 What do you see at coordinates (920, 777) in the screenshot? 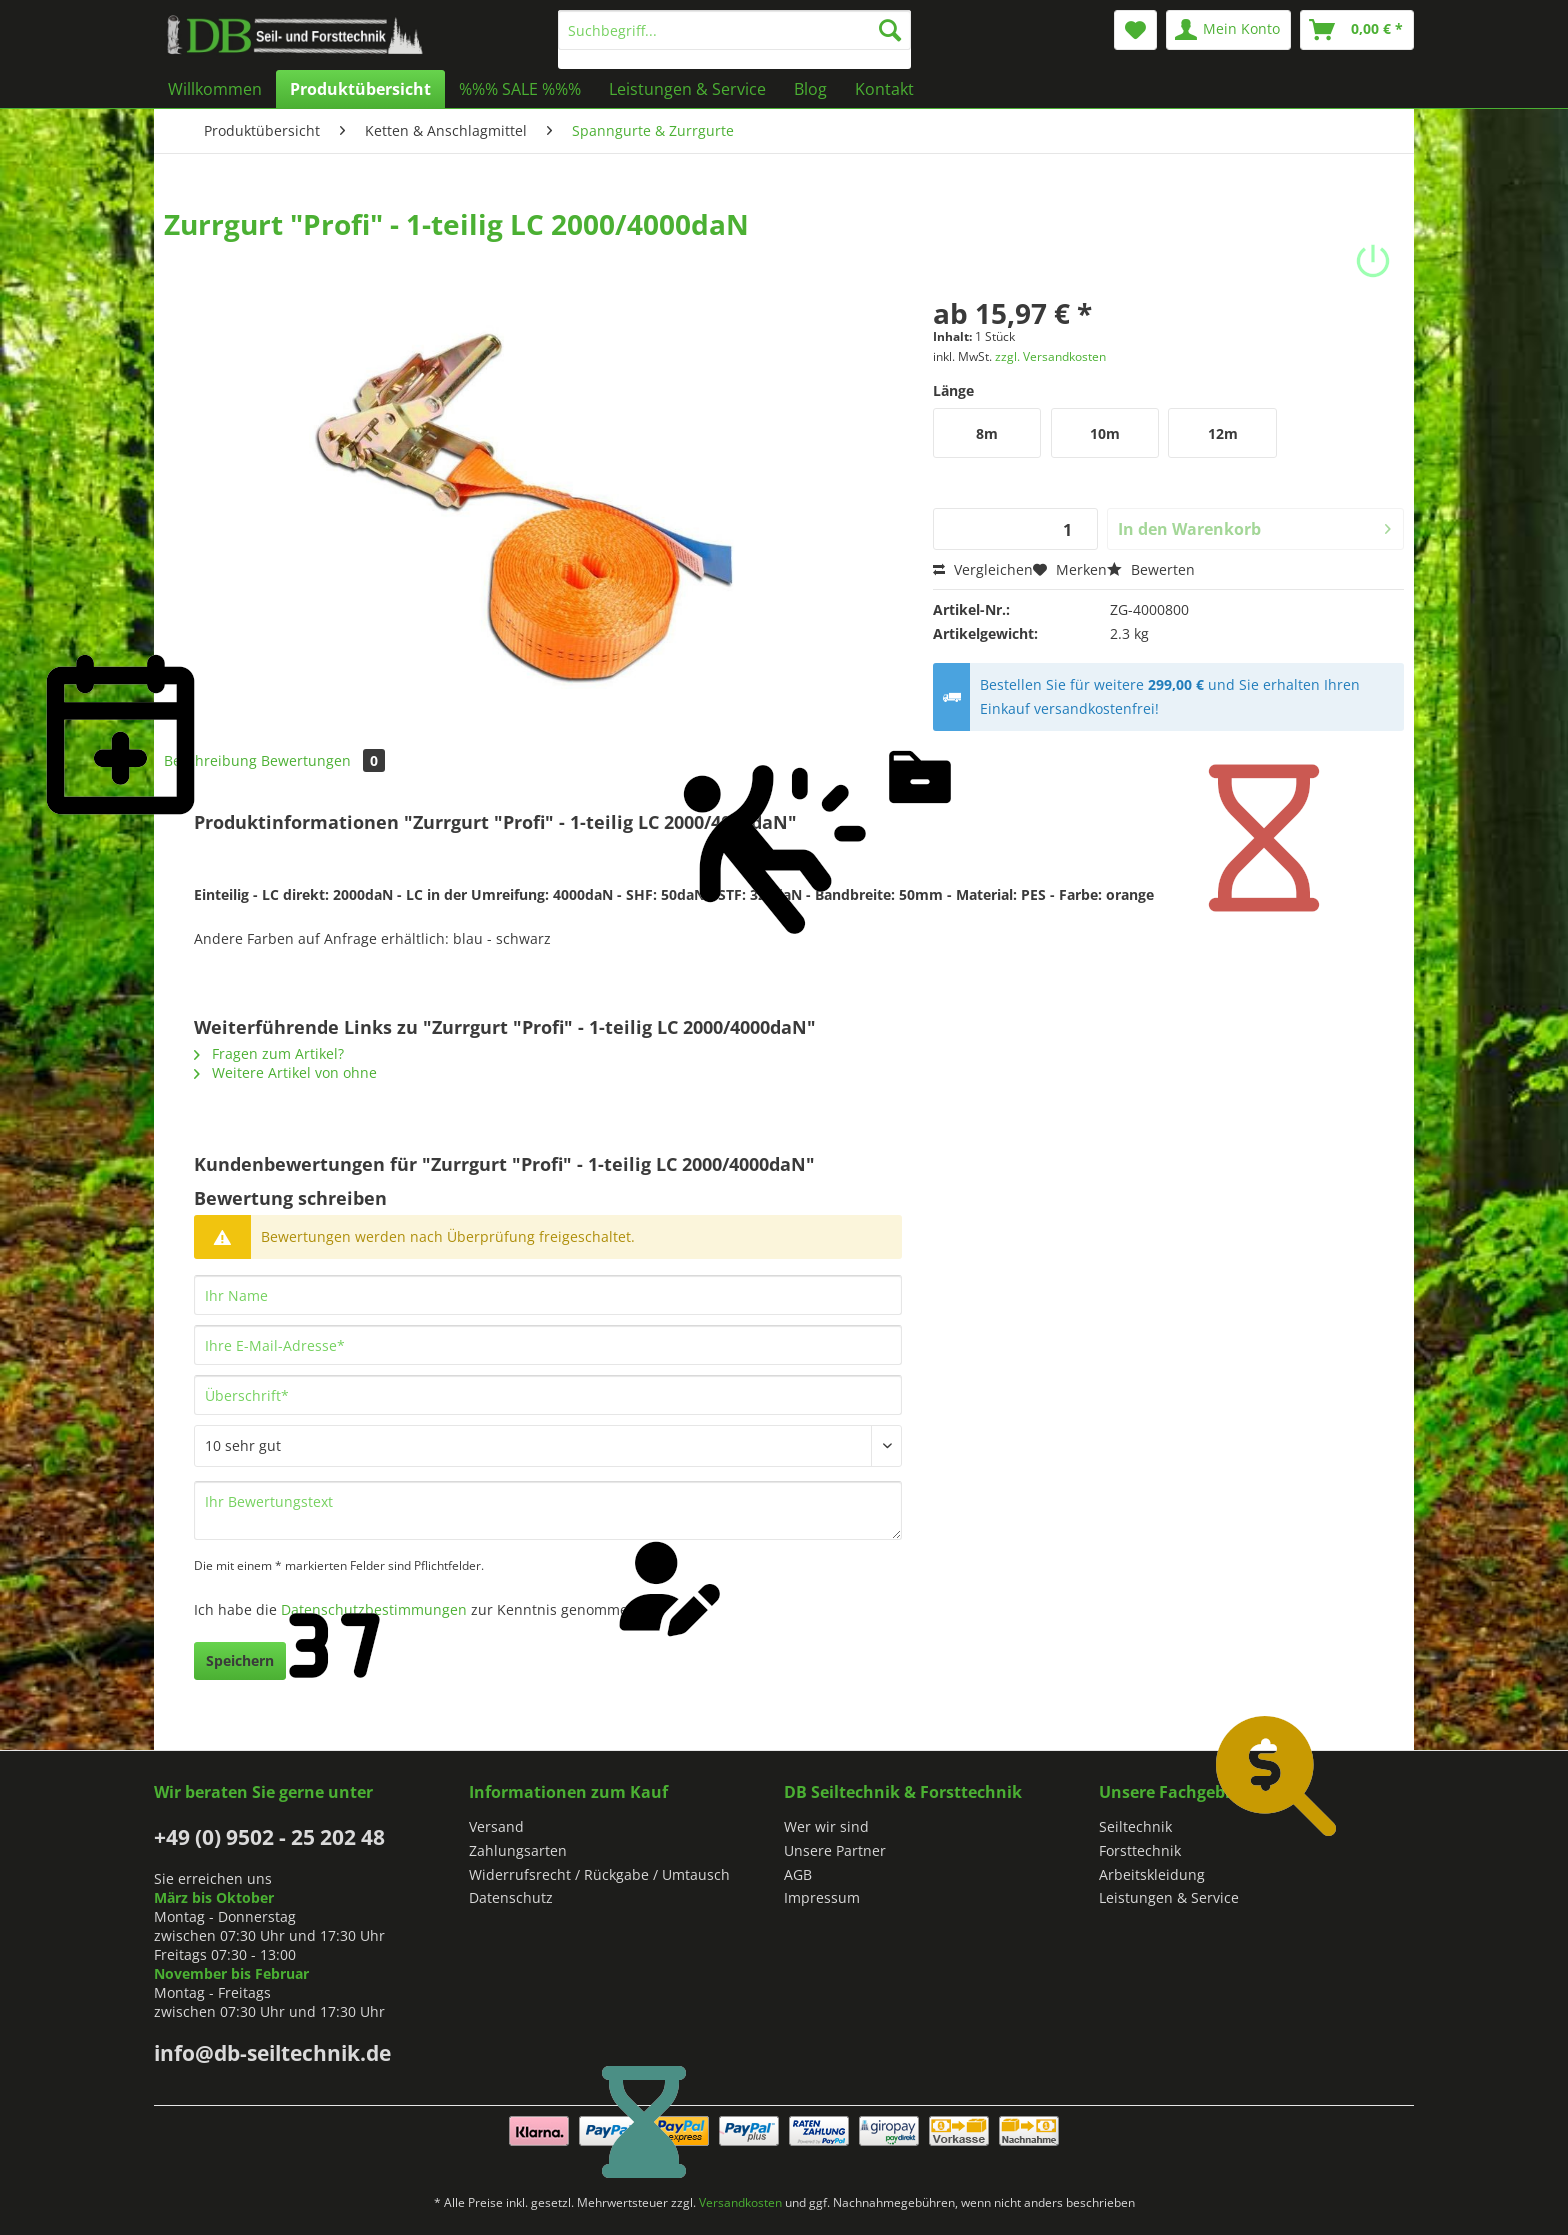
I see `remove a file from this folder` at bounding box center [920, 777].